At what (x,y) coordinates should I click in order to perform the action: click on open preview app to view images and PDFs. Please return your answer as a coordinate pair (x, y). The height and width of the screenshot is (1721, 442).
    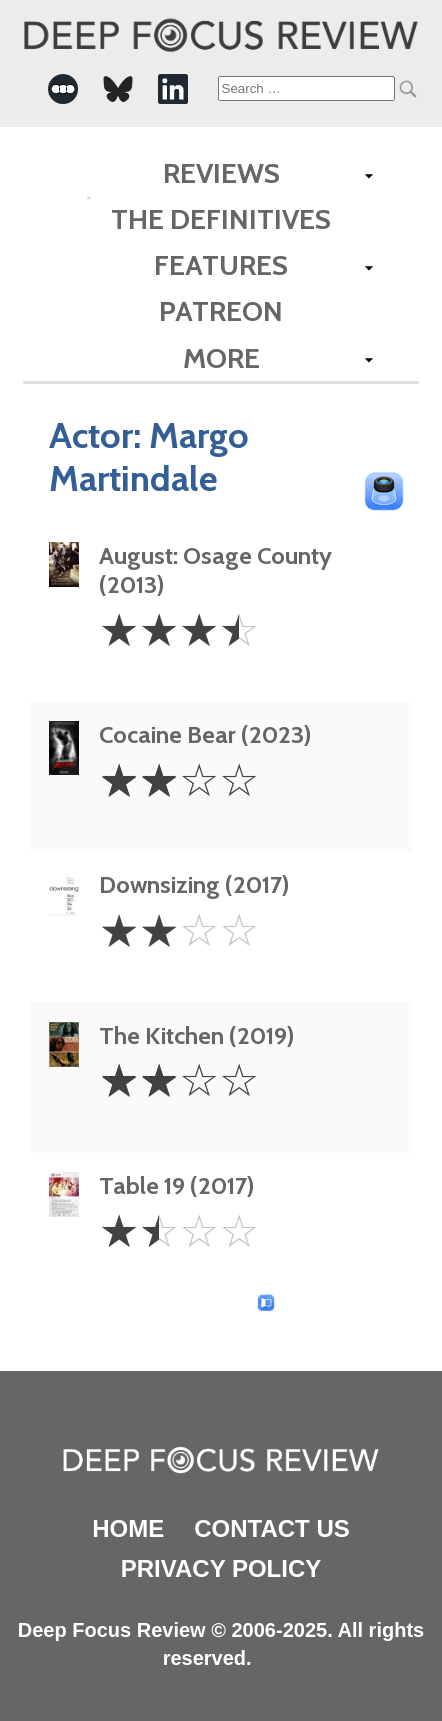
    Looking at the image, I should click on (384, 491).